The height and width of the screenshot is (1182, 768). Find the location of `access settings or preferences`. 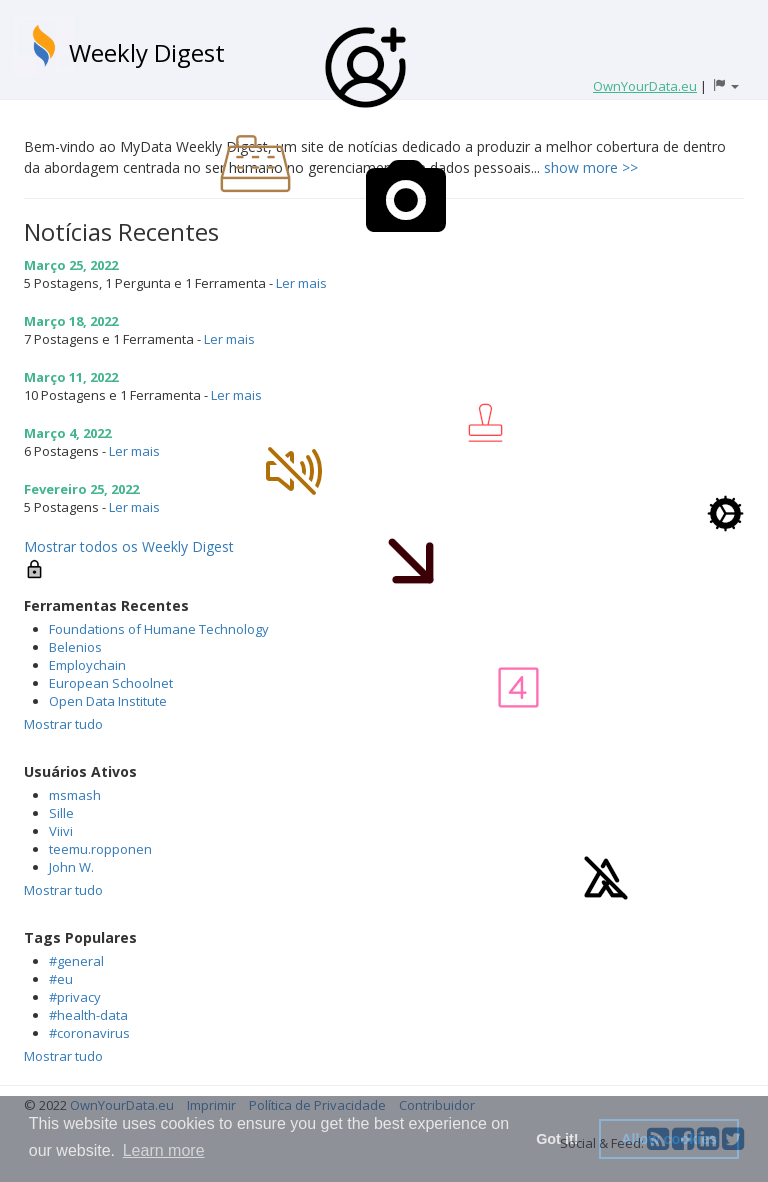

access settings or preferences is located at coordinates (725, 513).